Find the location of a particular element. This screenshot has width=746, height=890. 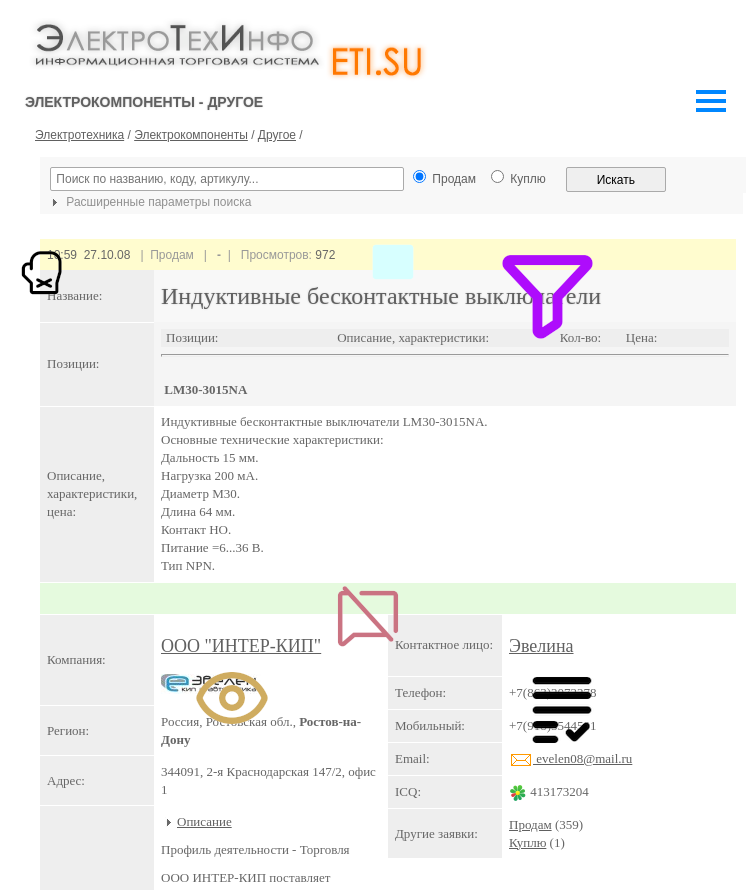

view or preview content is located at coordinates (232, 698).